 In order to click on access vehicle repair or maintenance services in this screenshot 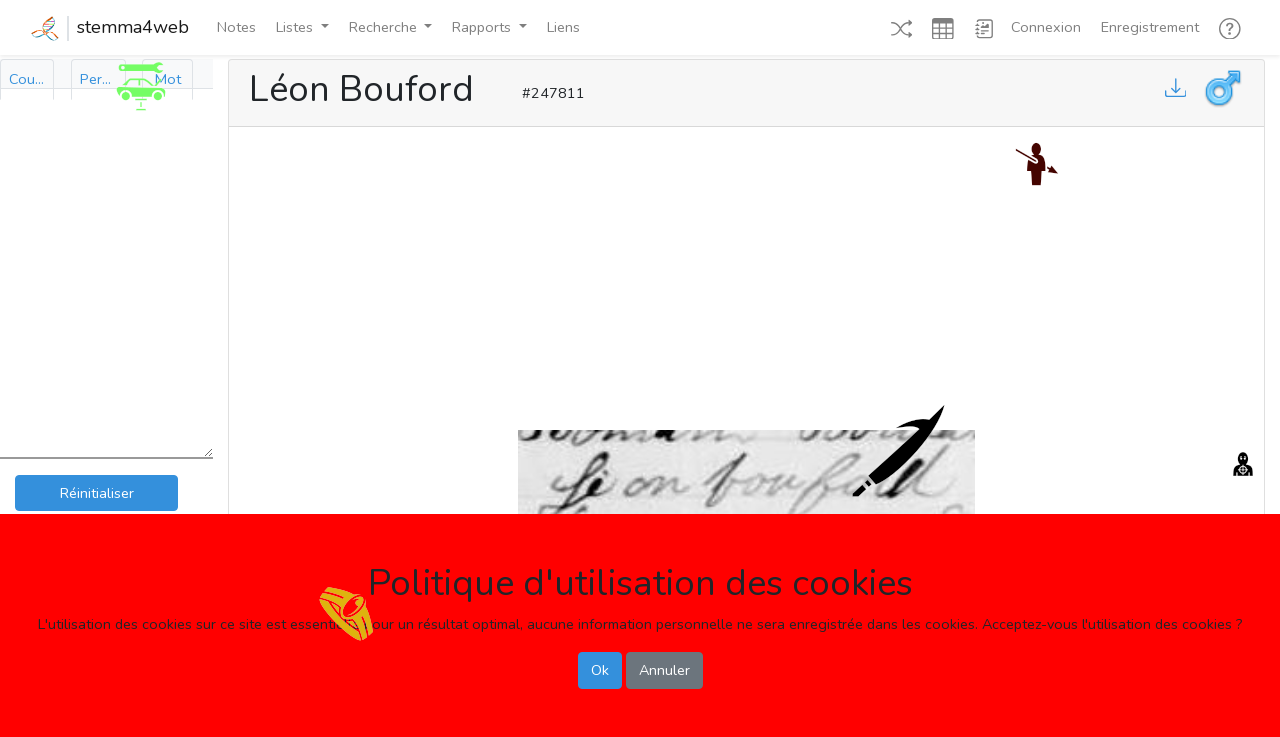, I will do `click(141, 86)`.